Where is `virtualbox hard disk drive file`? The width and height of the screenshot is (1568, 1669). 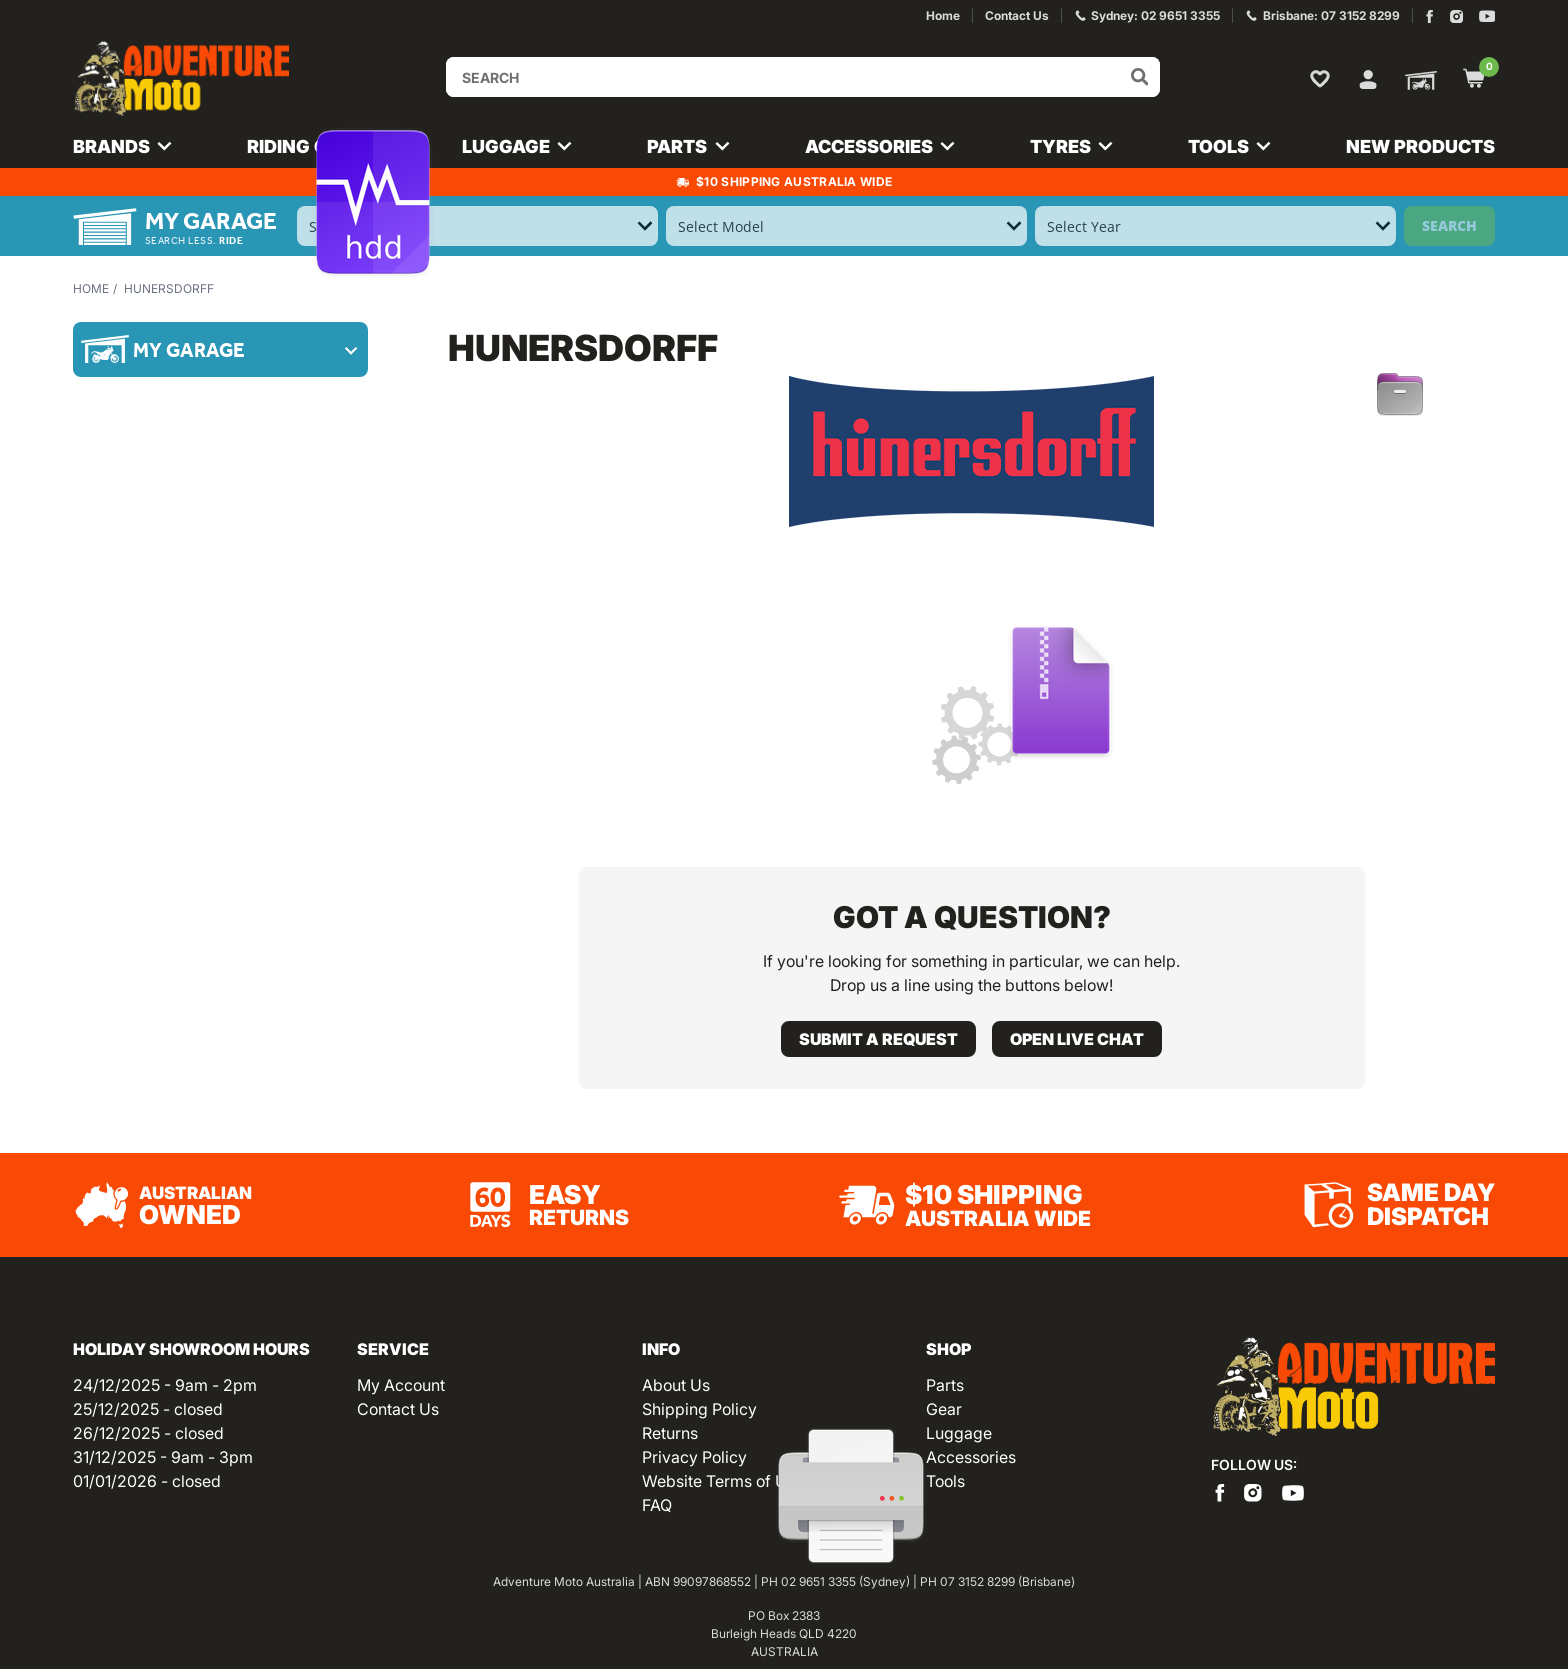 virtualbox hard disk drive file is located at coordinates (373, 202).